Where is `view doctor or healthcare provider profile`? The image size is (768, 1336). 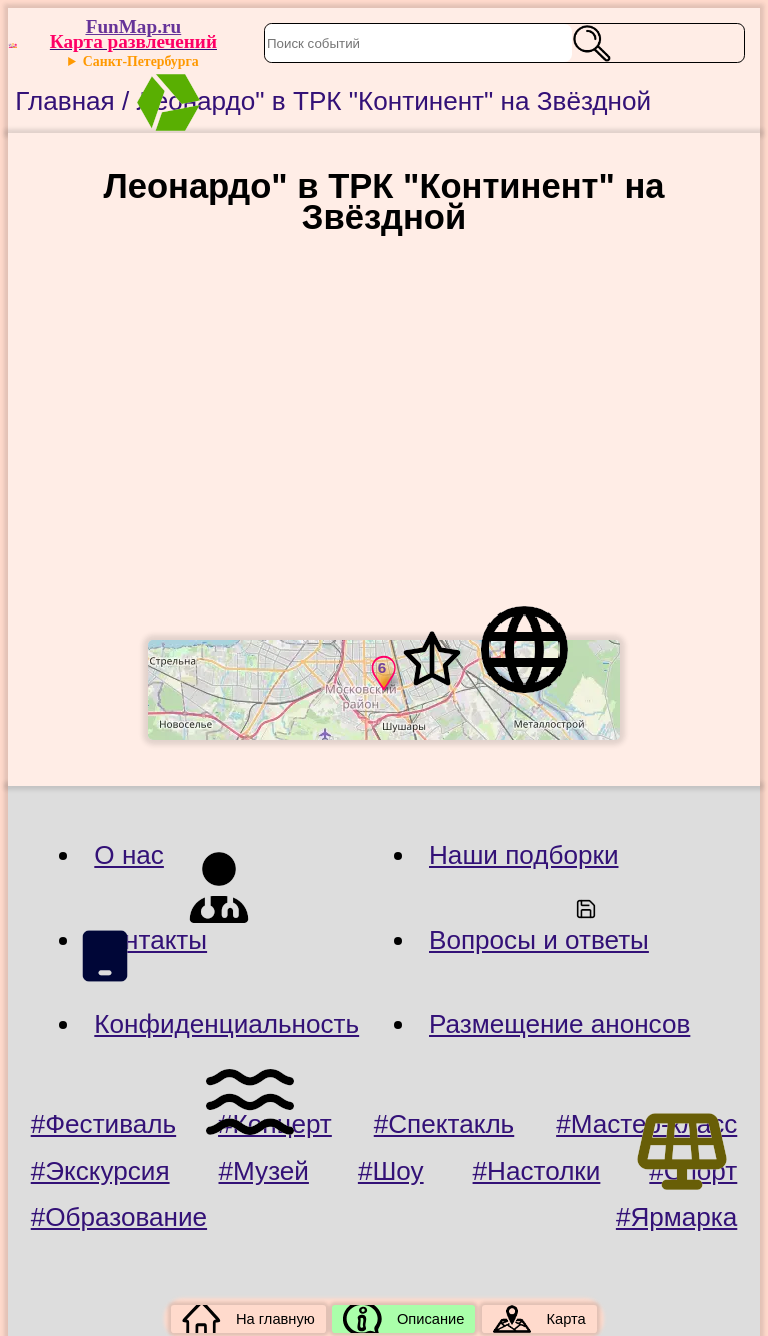
view doctor or healthcare provider profile is located at coordinates (219, 887).